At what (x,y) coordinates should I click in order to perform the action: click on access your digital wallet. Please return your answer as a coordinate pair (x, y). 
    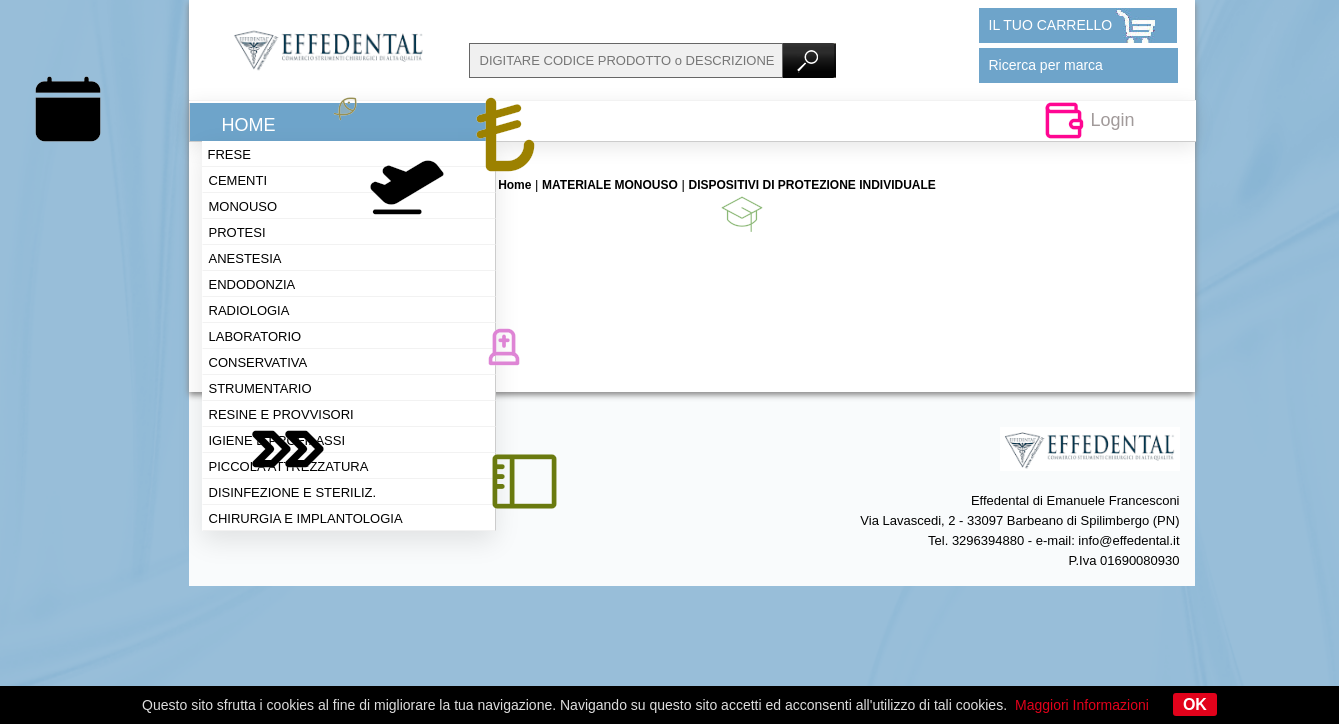
    Looking at the image, I should click on (1063, 120).